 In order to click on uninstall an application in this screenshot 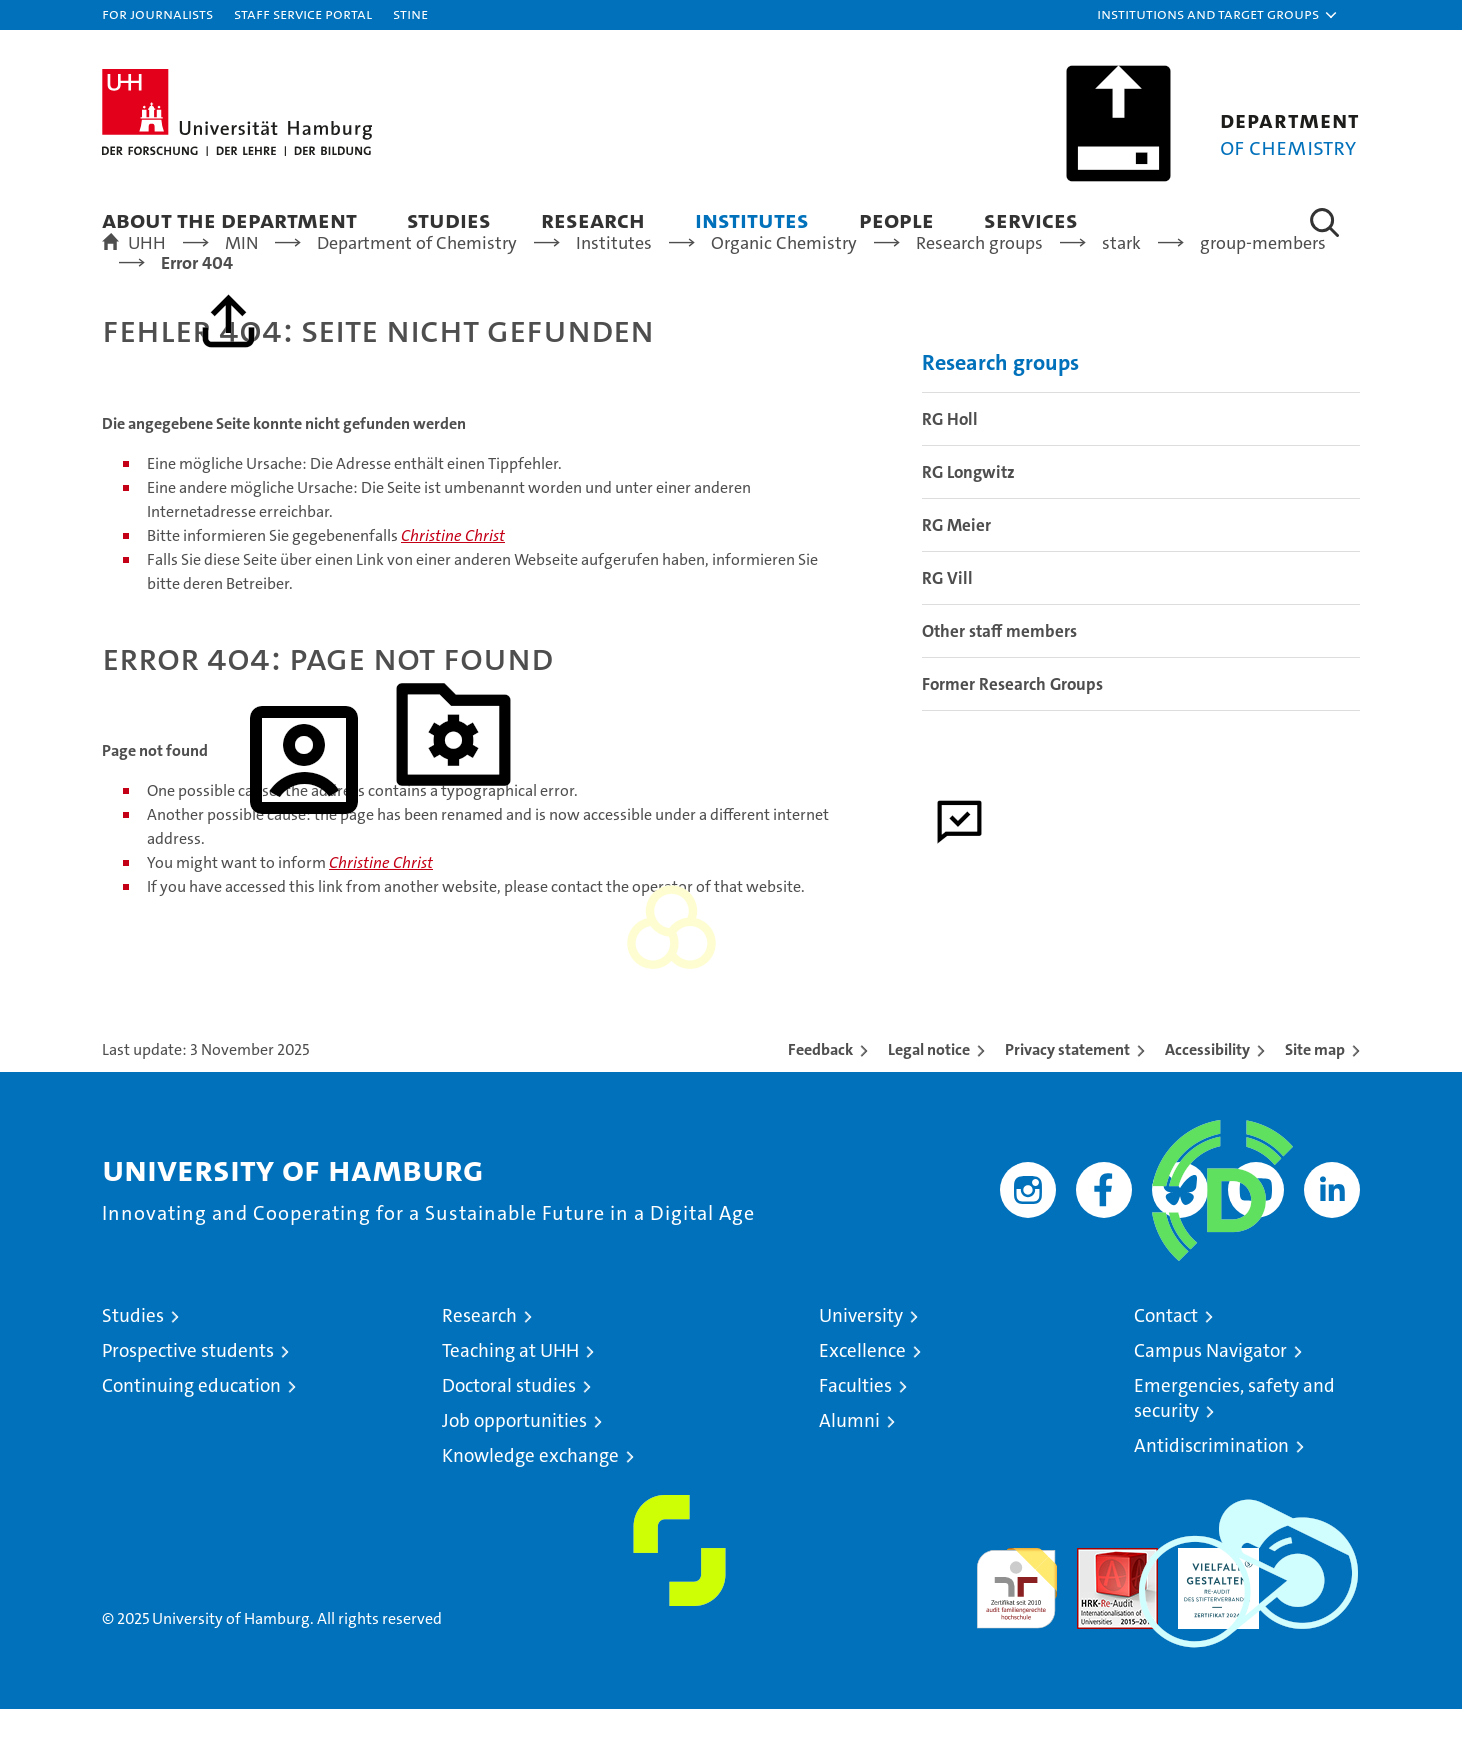, I will do `click(1118, 123)`.